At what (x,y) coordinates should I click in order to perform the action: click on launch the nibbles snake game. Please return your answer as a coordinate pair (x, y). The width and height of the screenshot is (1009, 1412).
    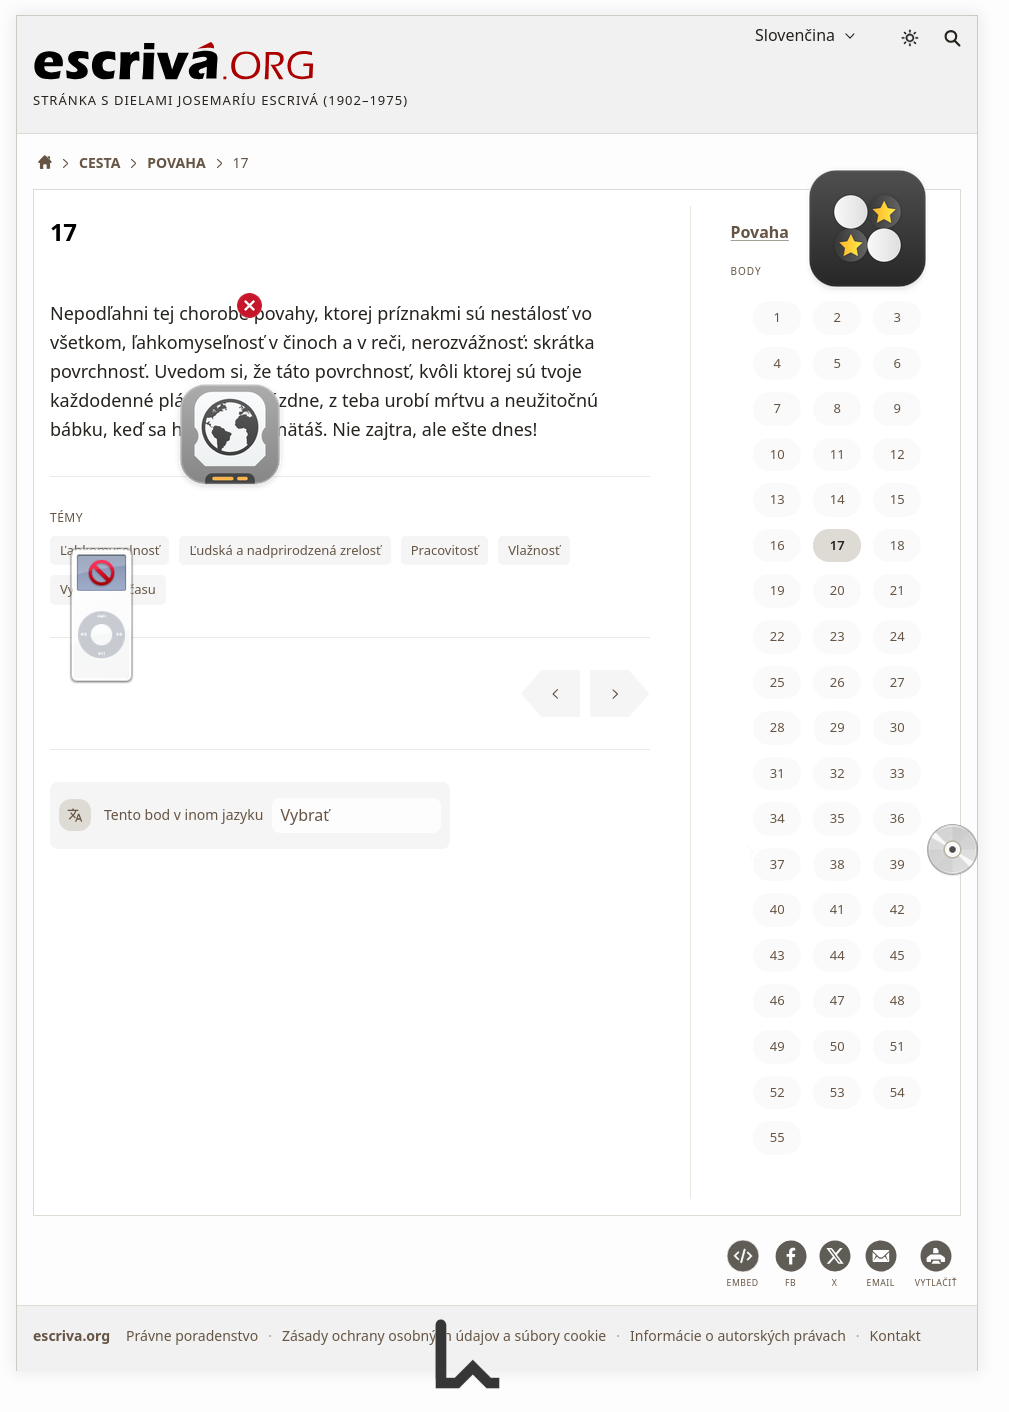
    Looking at the image, I should click on (467, 1356).